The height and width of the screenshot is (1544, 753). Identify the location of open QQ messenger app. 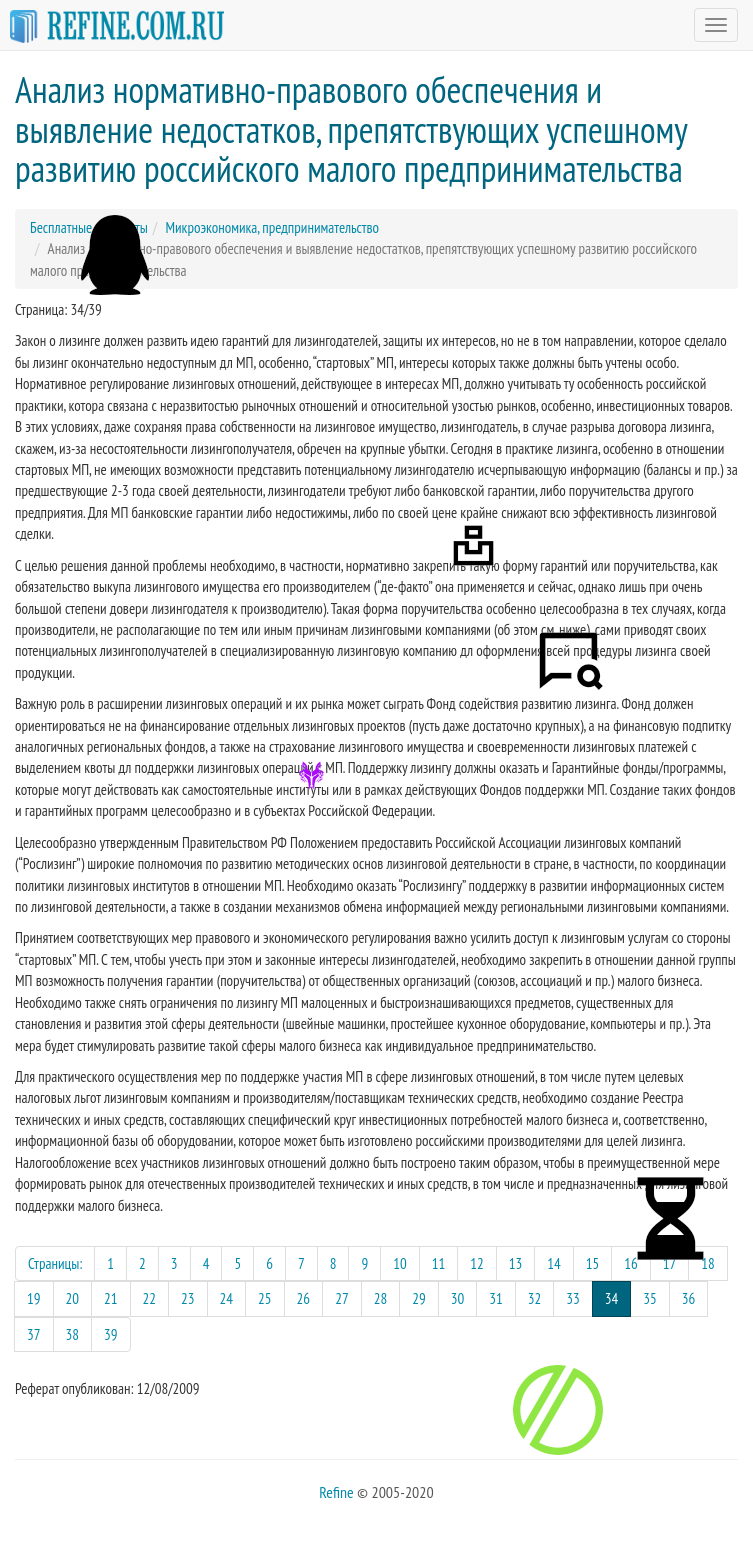
(115, 255).